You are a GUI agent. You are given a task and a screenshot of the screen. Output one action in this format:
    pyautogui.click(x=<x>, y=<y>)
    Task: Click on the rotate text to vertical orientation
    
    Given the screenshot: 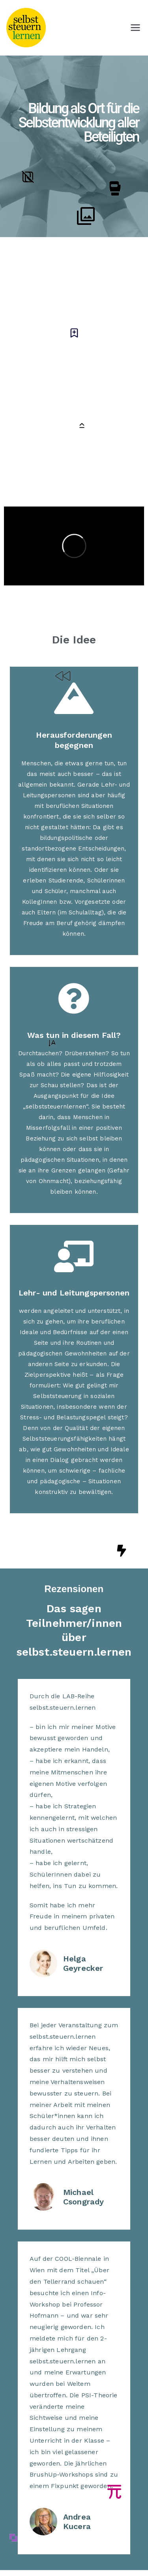 What is the action you would take?
    pyautogui.click(x=52, y=1043)
    